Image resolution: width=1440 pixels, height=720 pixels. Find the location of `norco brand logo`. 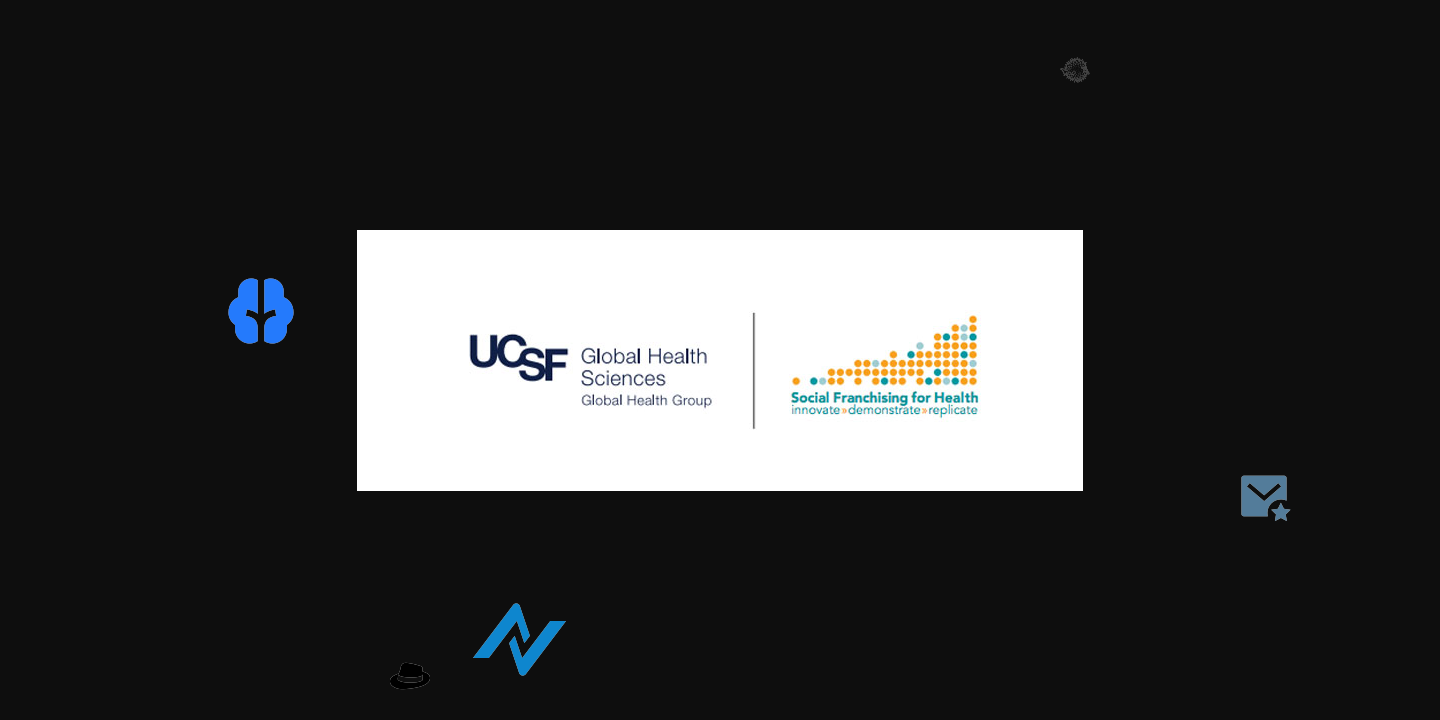

norco brand logo is located at coordinates (519, 639).